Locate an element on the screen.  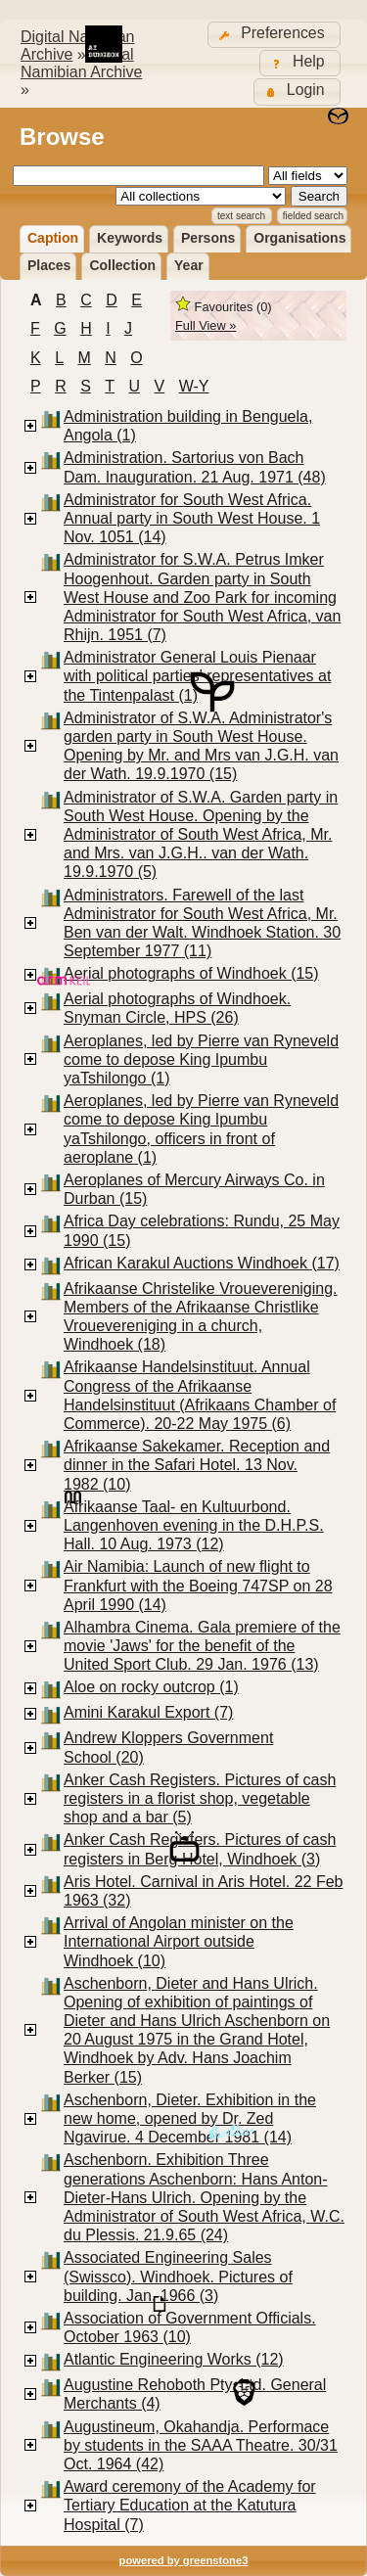
open giphy to search for gifs is located at coordinates (160, 2304).